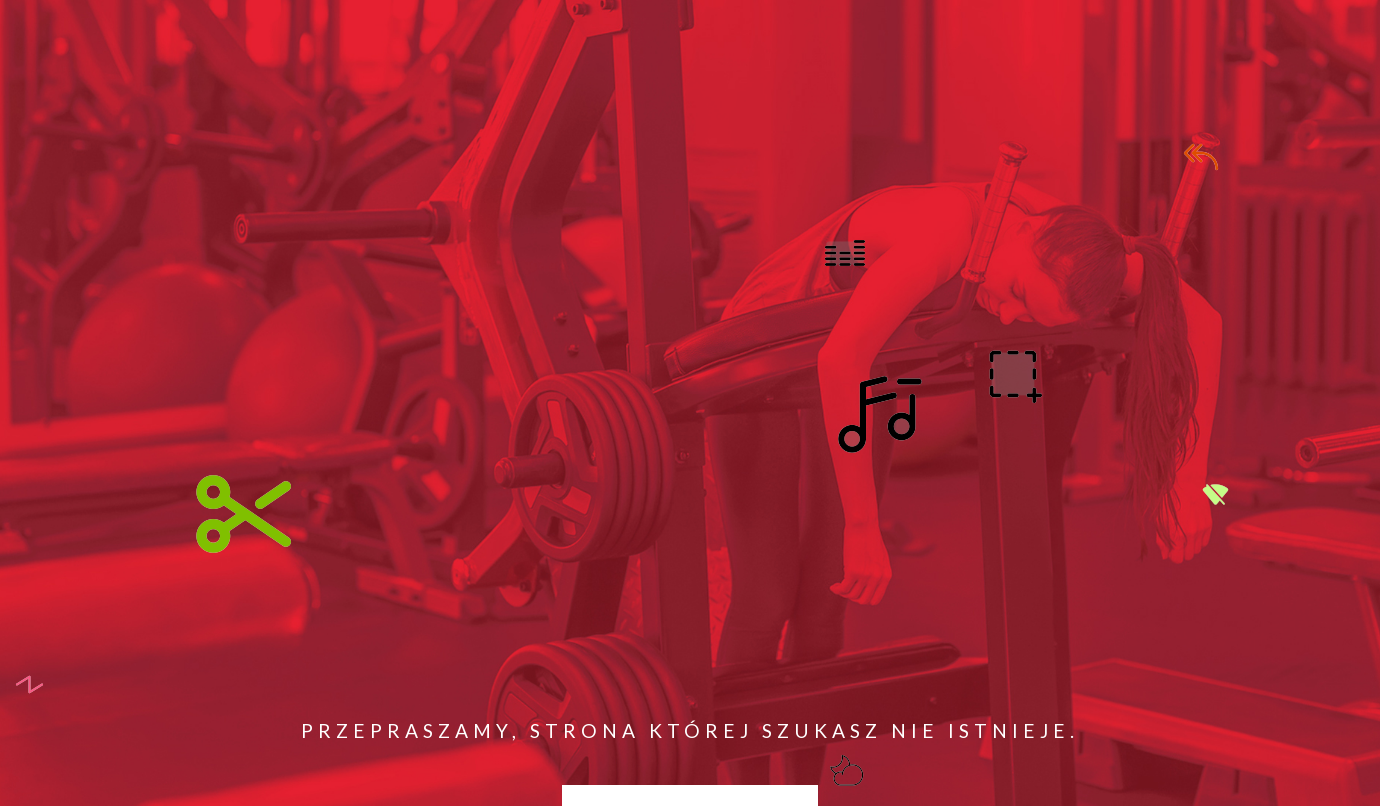 The width and height of the screenshot is (1380, 806). Describe the element at coordinates (242, 514) in the screenshot. I see `cut selected content` at that location.